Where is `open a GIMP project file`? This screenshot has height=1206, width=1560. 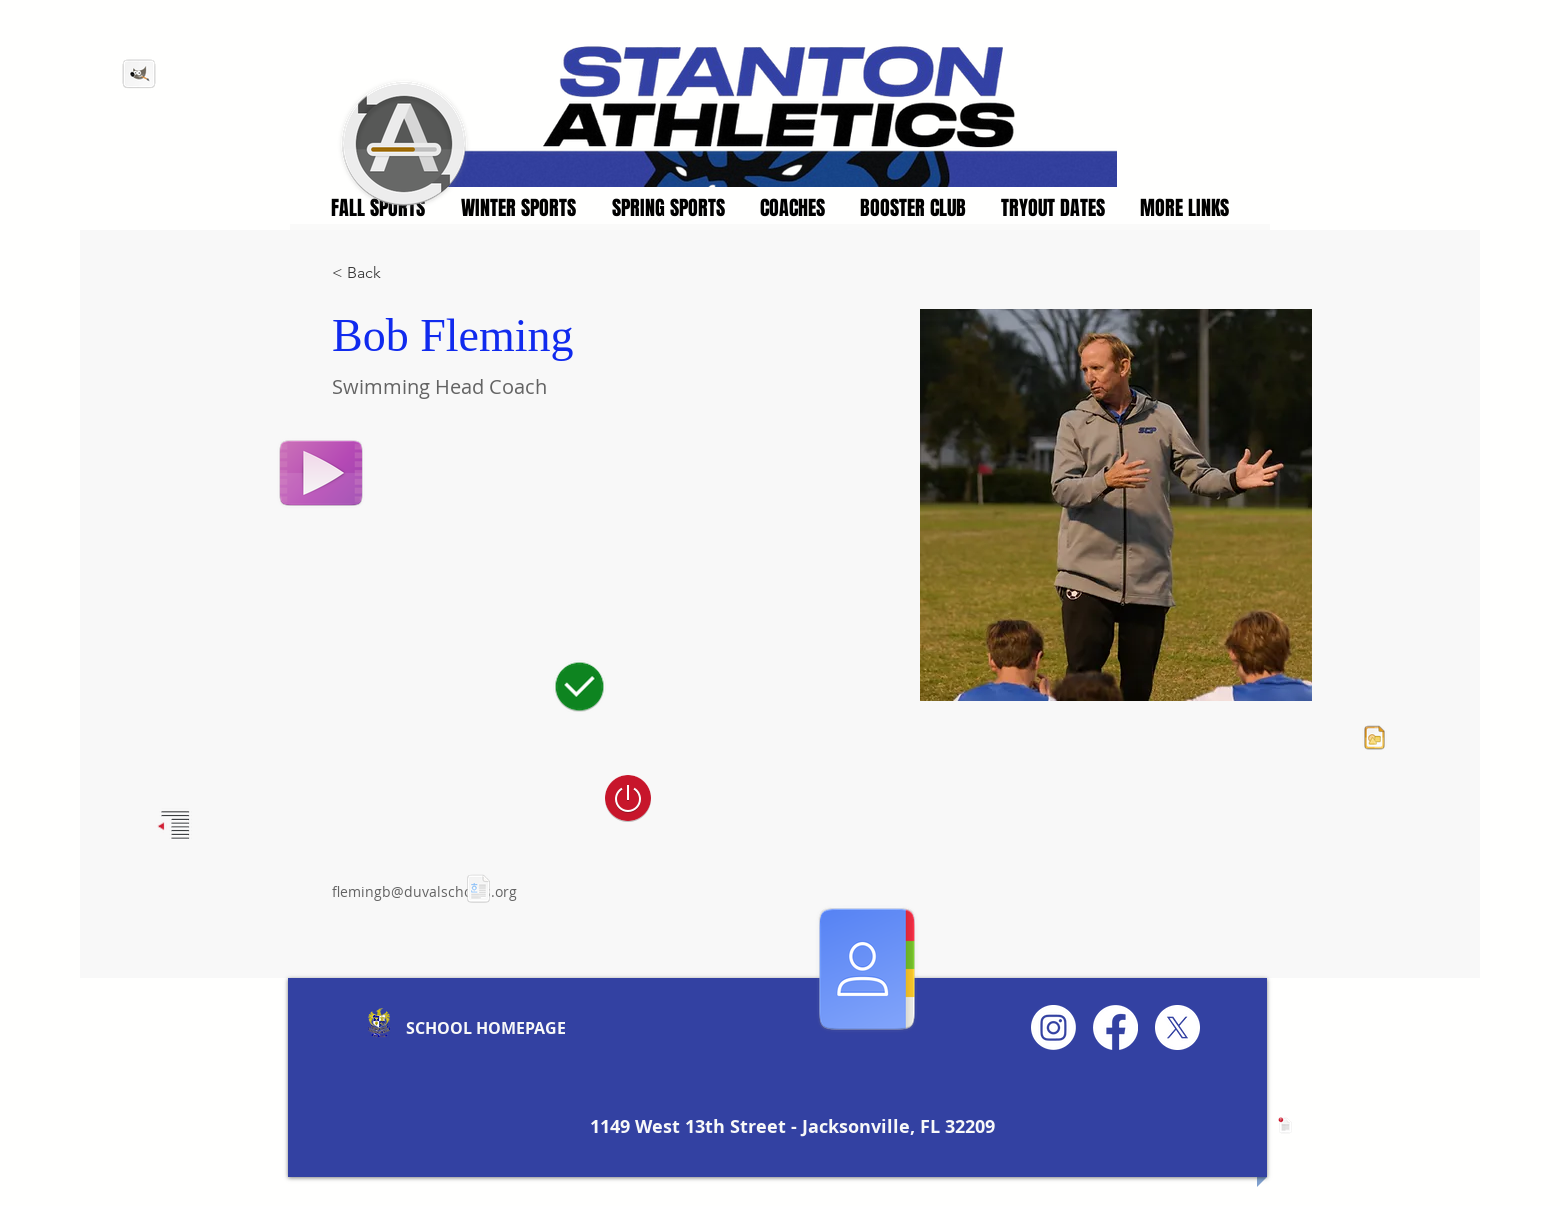 open a GIMP project file is located at coordinates (139, 73).